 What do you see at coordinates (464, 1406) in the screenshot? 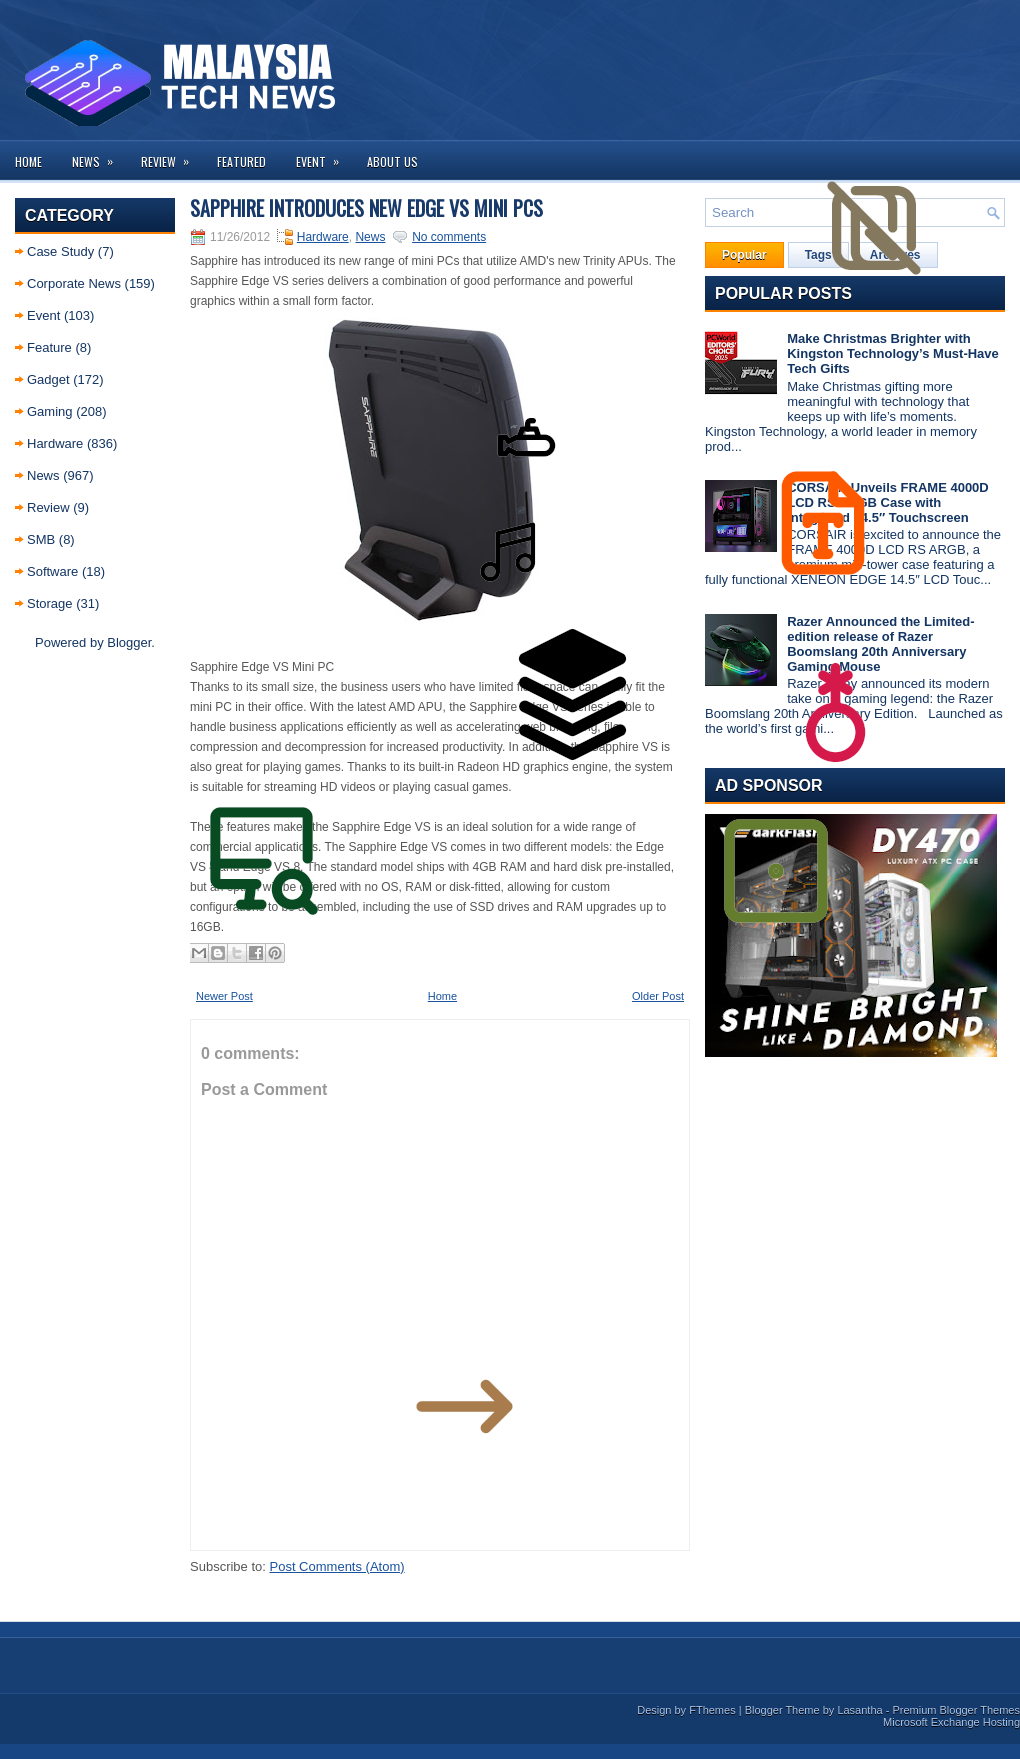
I see `proceed to the next step` at bounding box center [464, 1406].